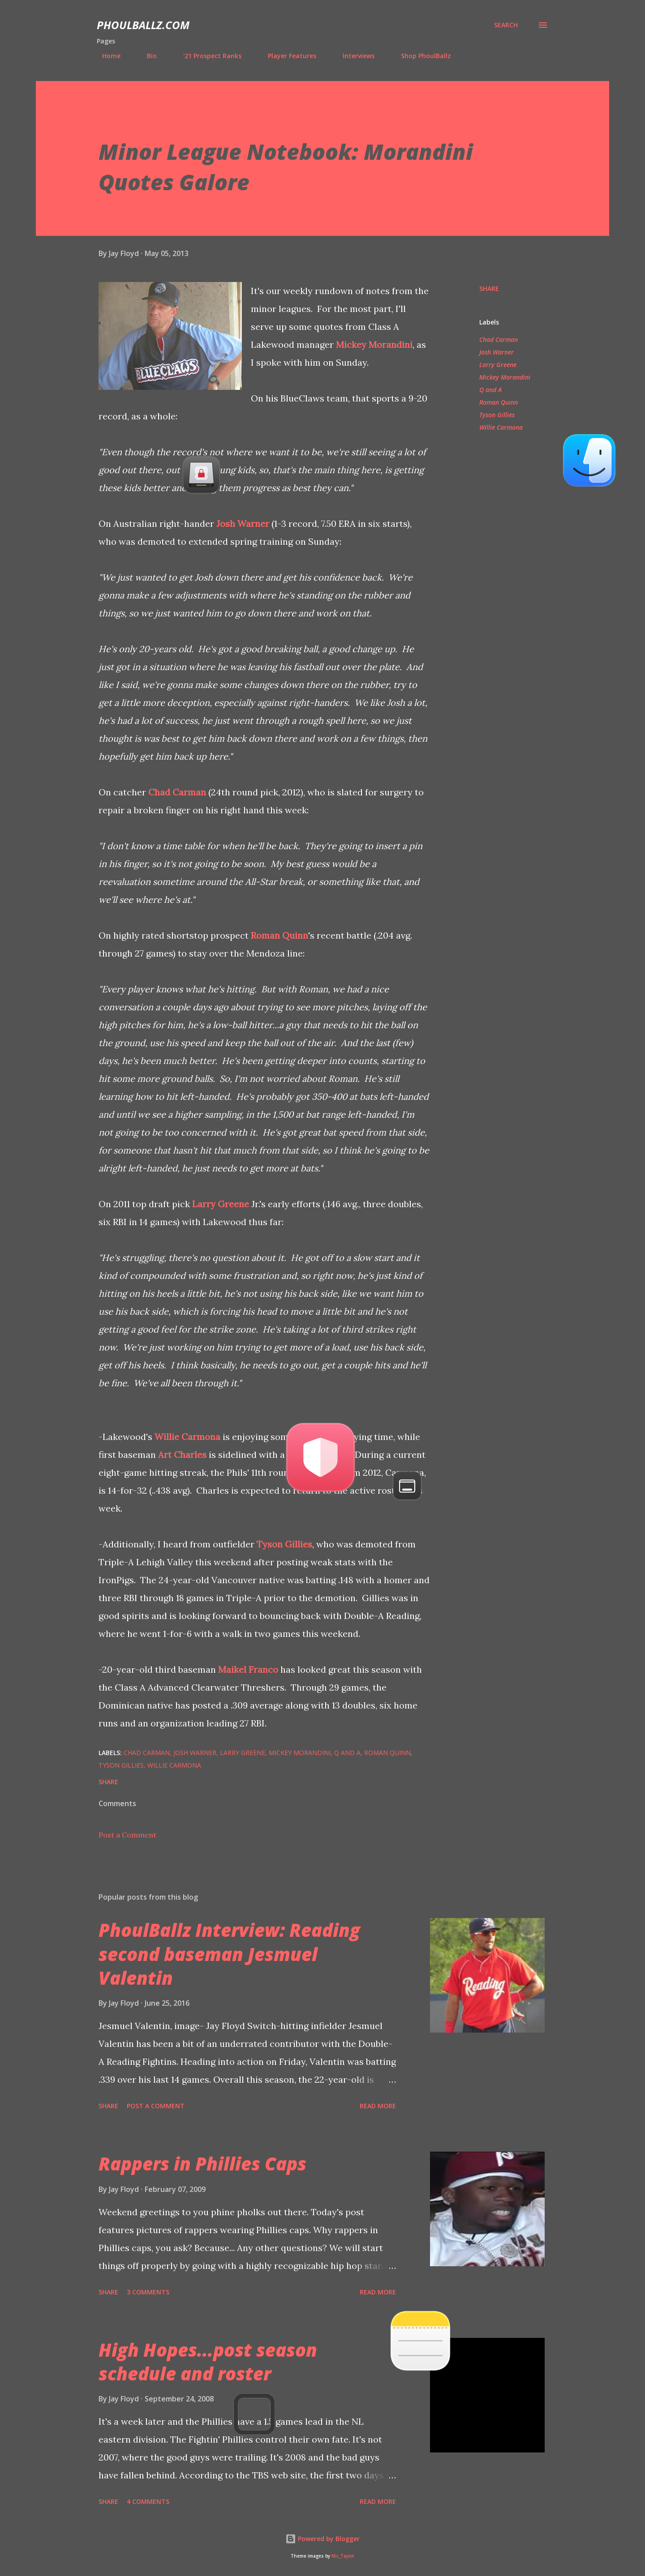 The width and height of the screenshot is (645, 2576). I want to click on open tomboy notes app, so click(420, 2341).